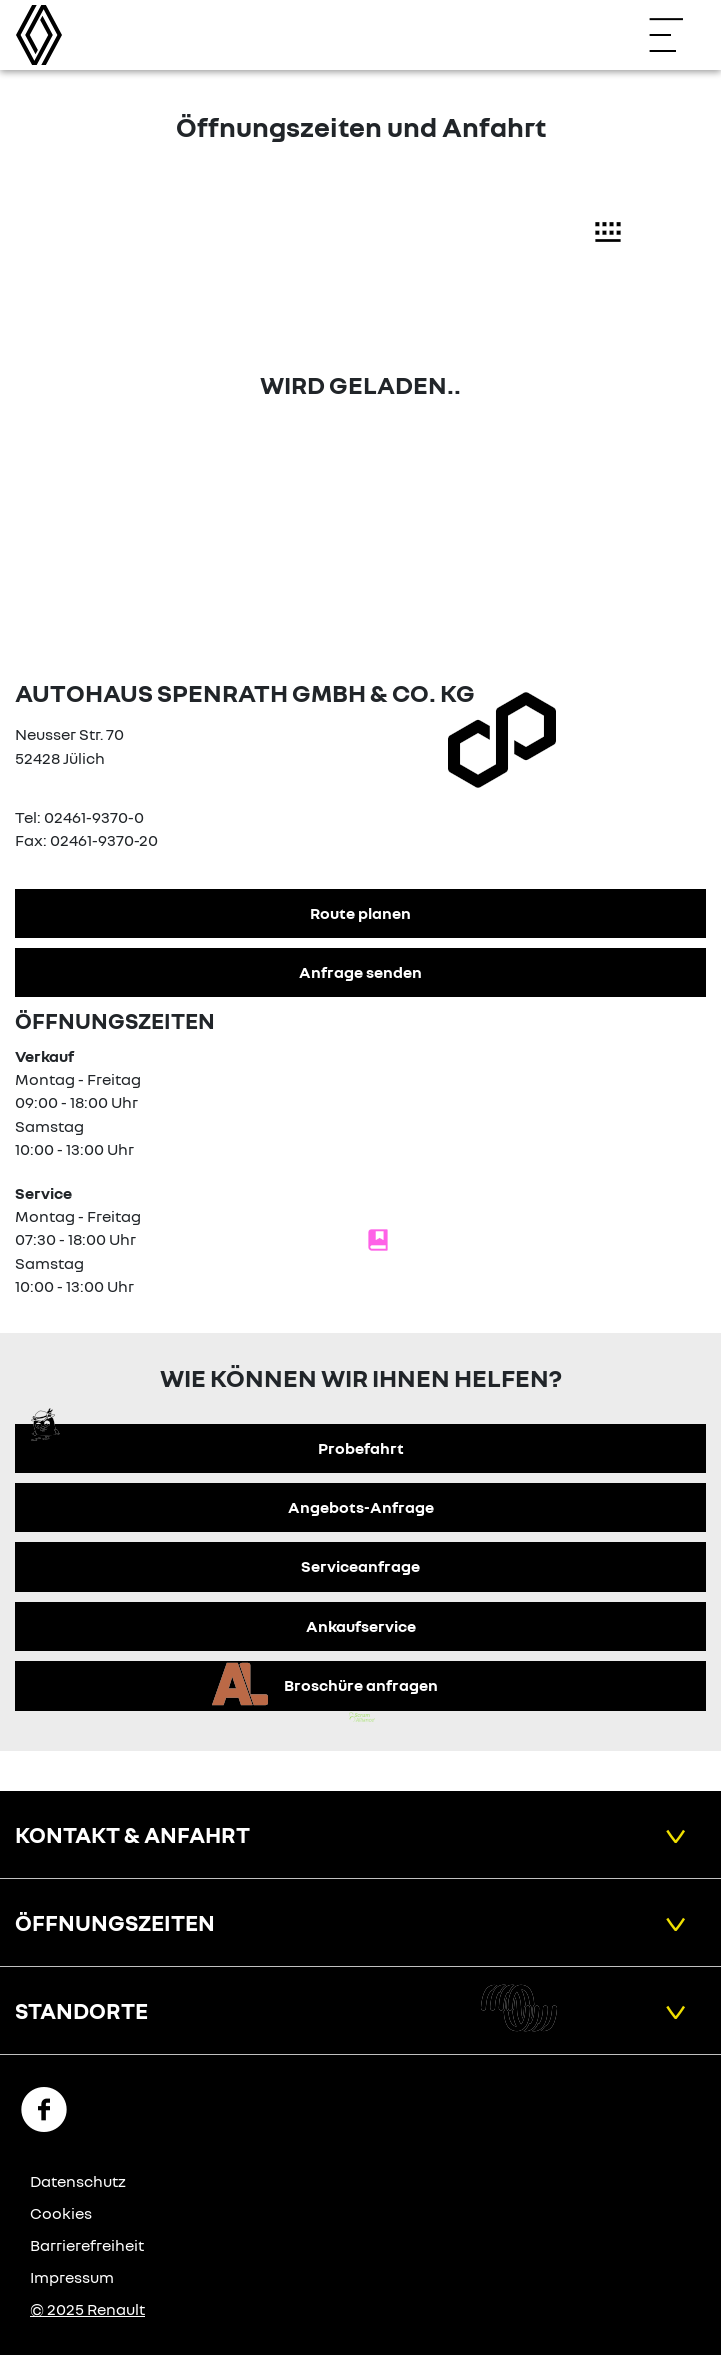 The width and height of the screenshot is (721, 2355). What do you see at coordinates (519, 2008) in the screenshot?
I see `victron energy brand logo` at bounding box center [519, 2008].